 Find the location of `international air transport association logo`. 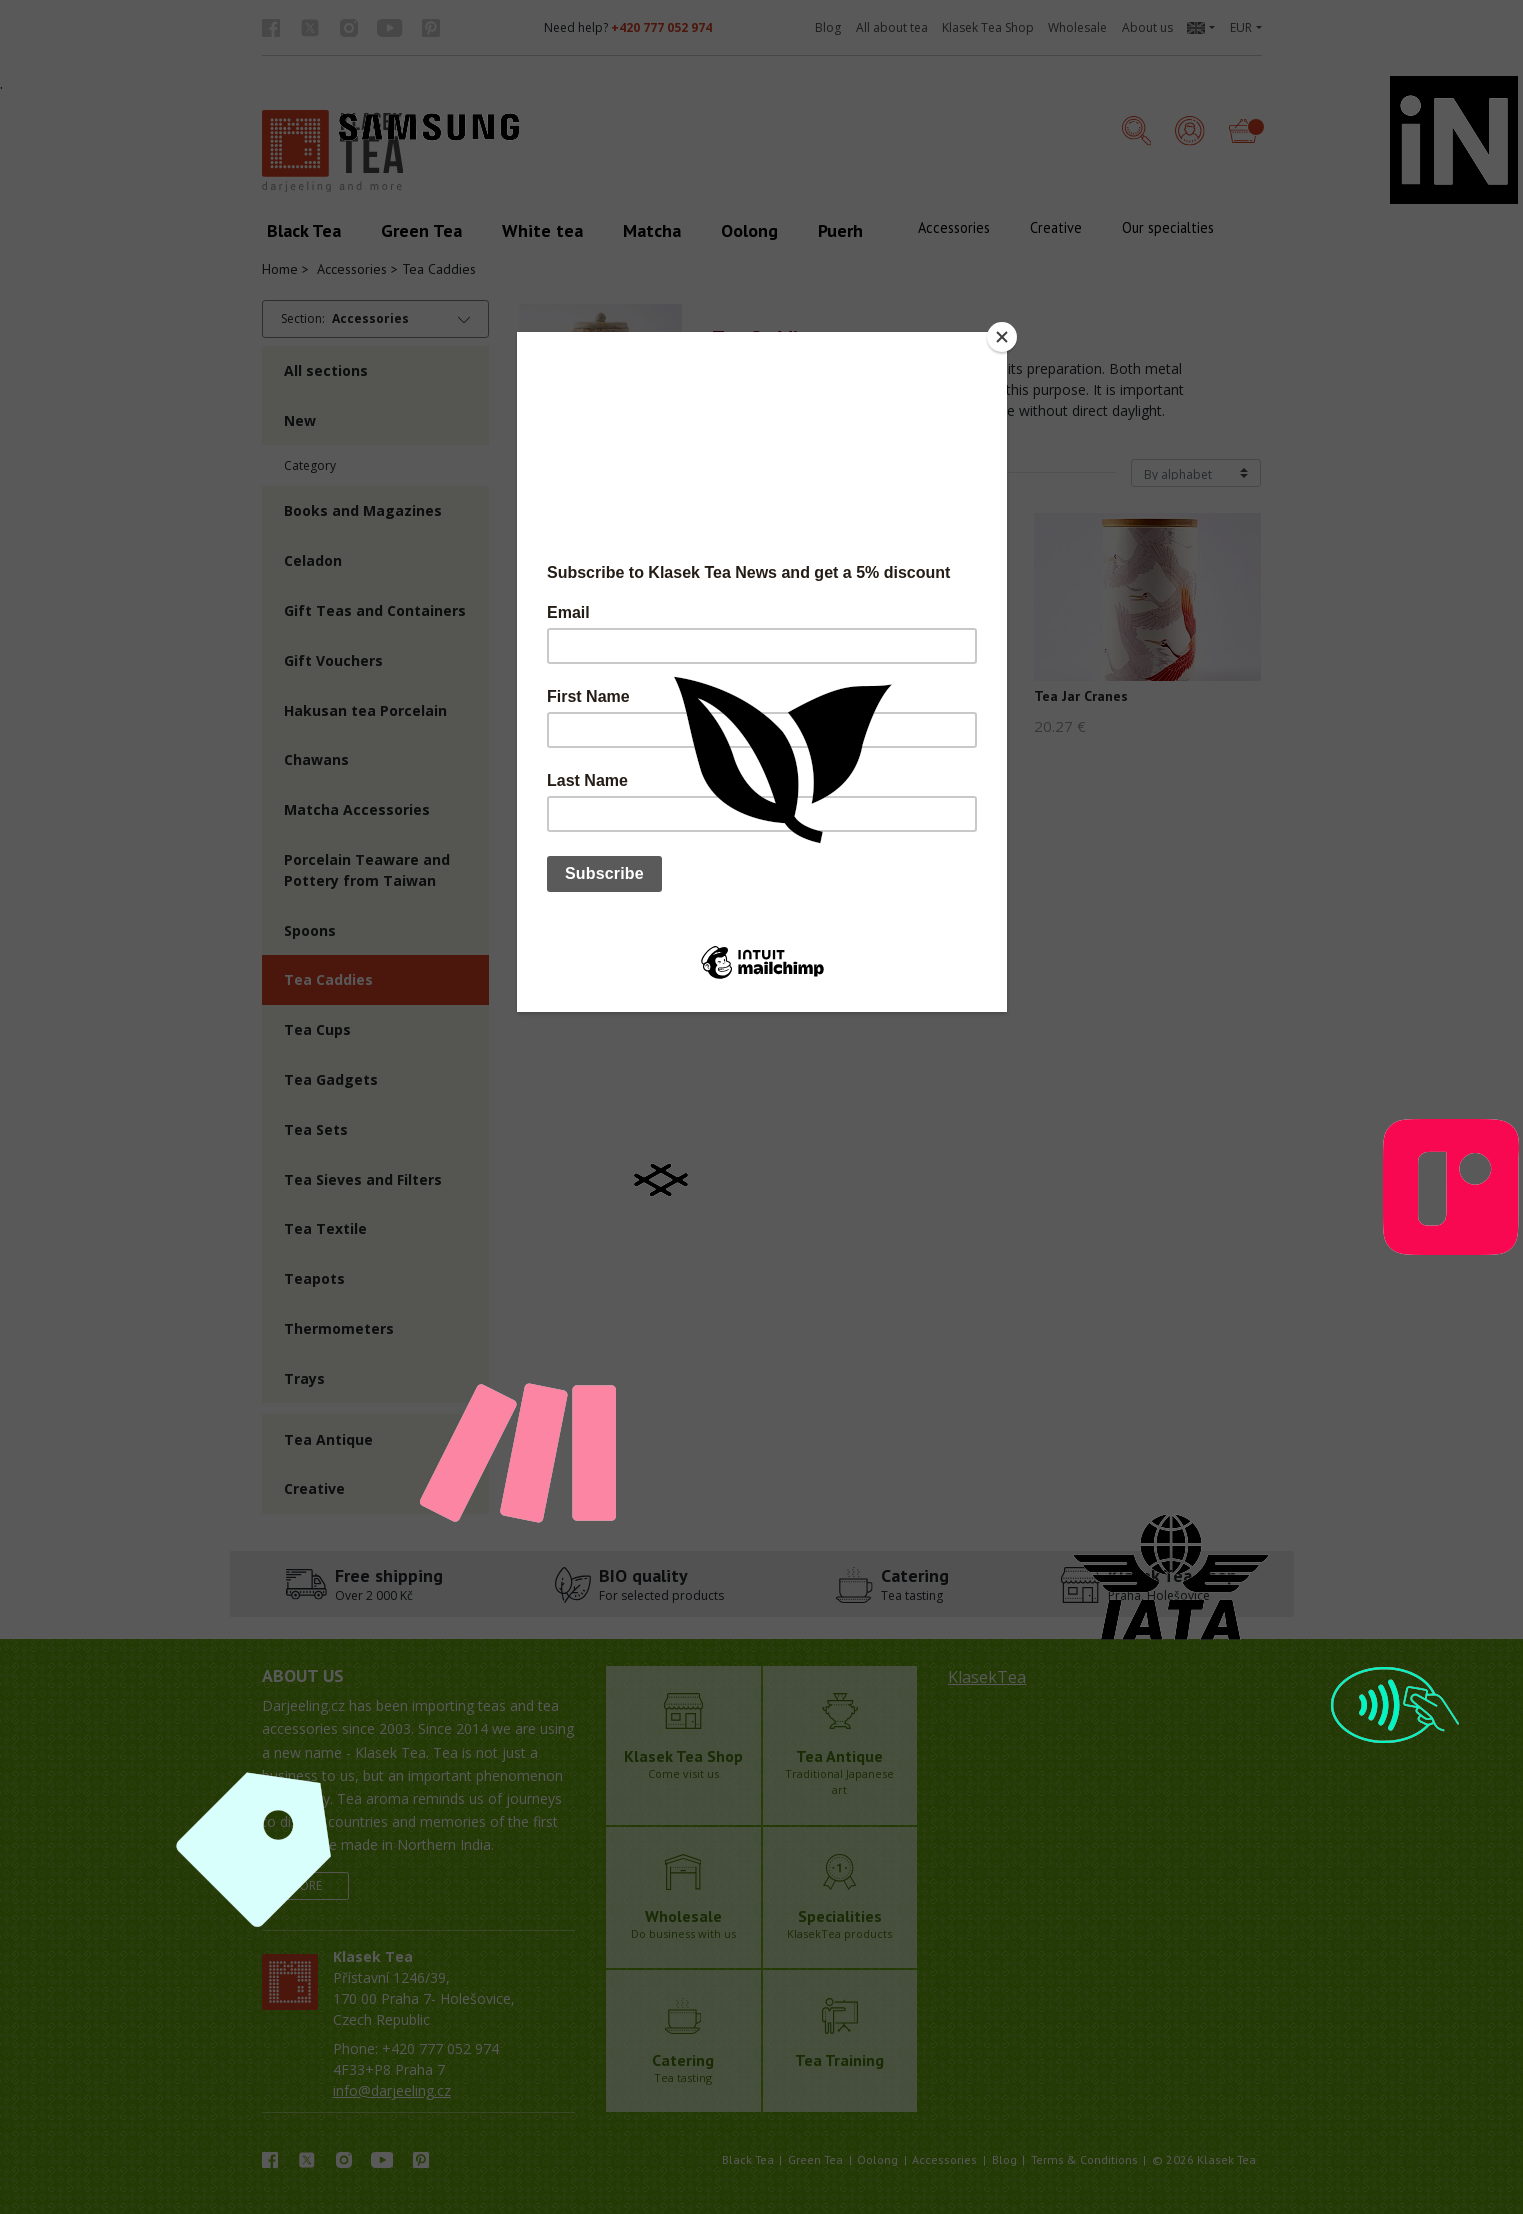

international air transport association logo is located at coordinates (1171, 1577).